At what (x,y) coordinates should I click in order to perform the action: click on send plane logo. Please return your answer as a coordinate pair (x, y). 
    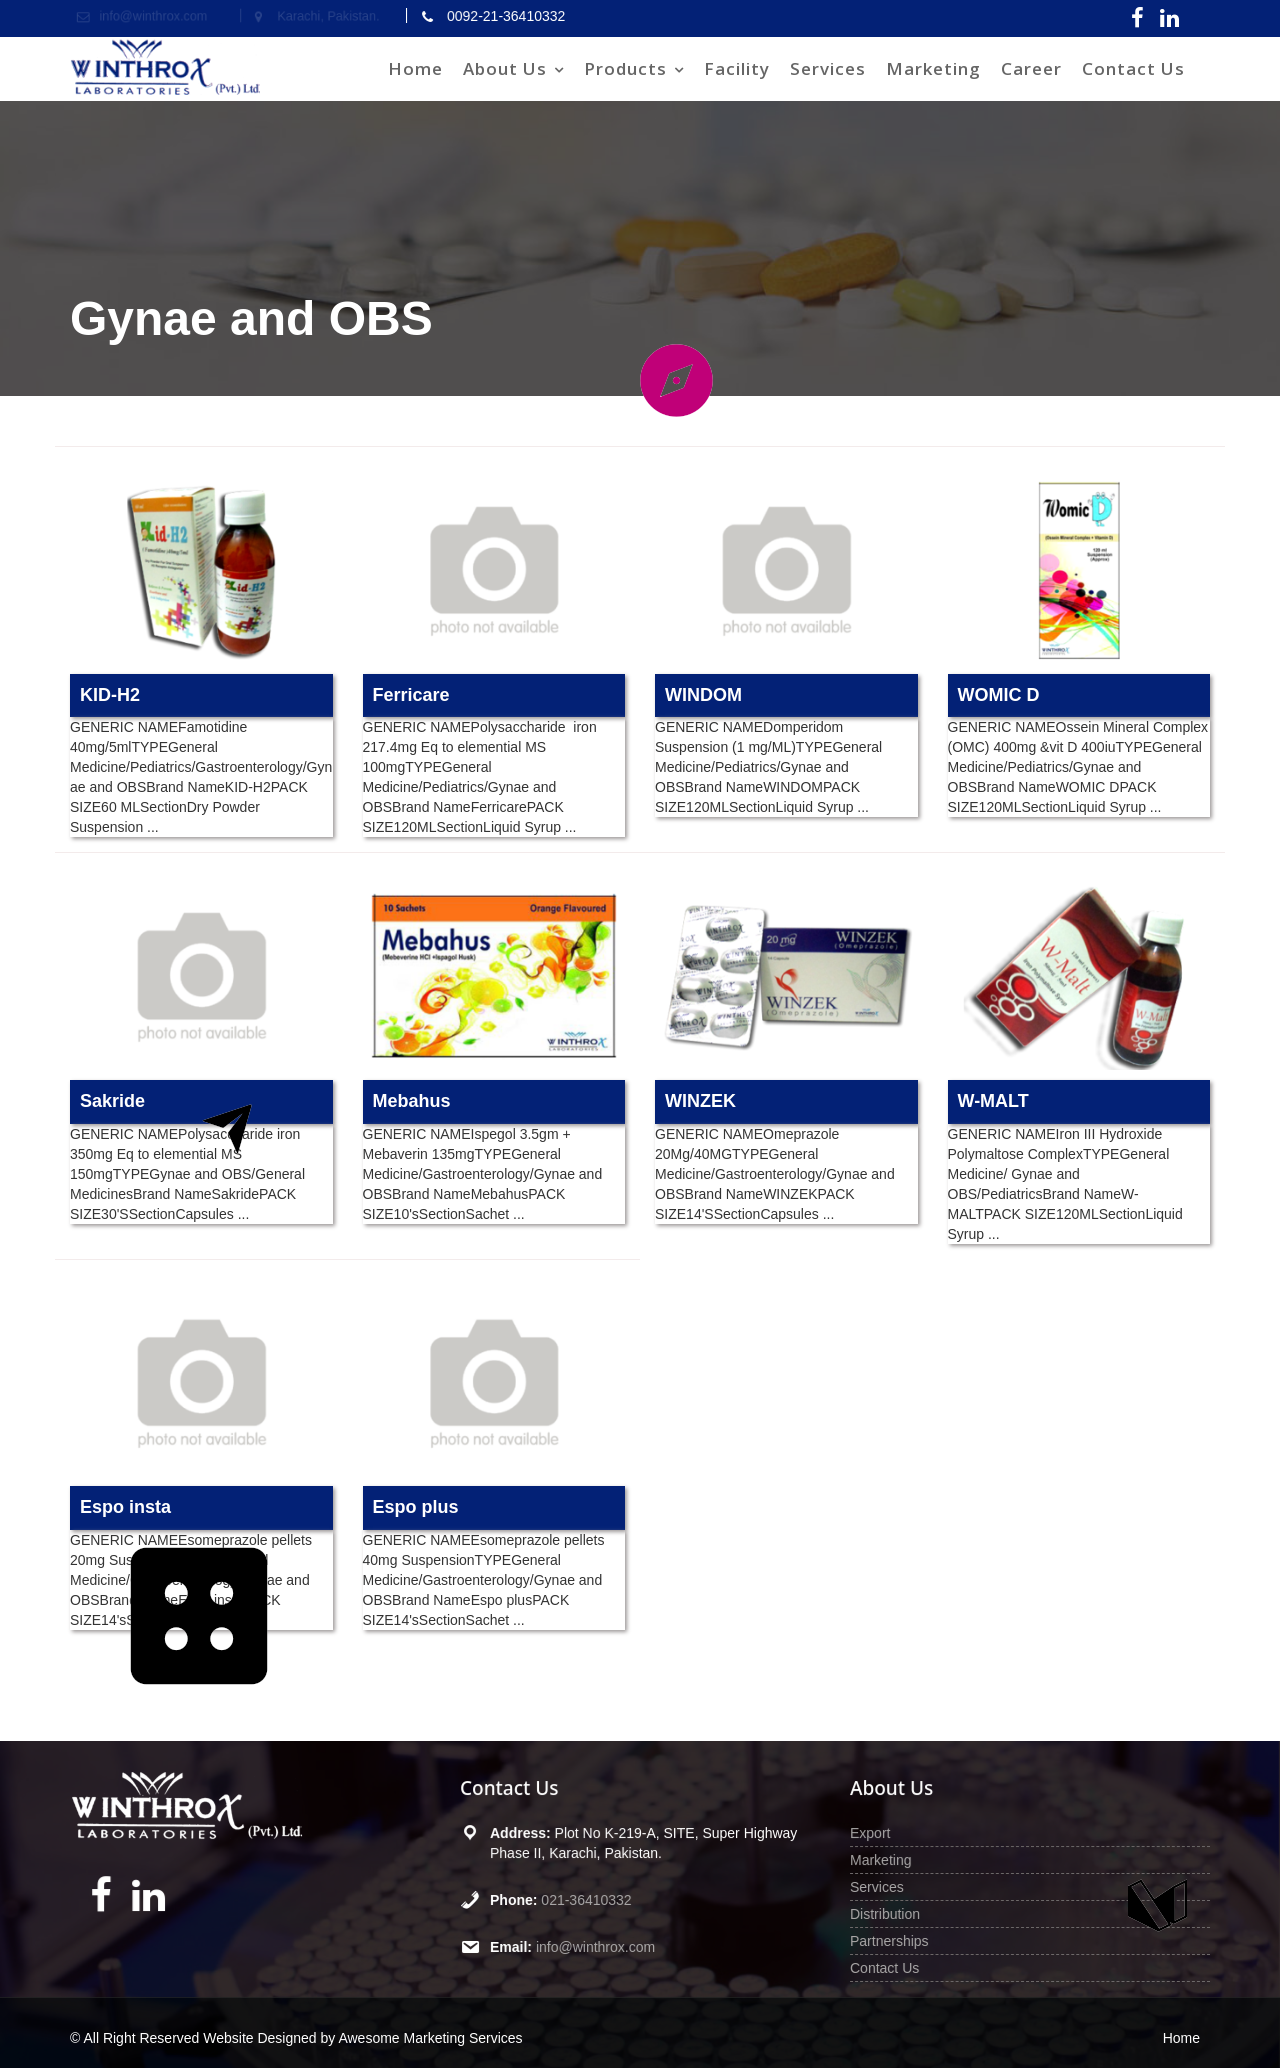
    Looking at the image, I should click on (228, 1128).